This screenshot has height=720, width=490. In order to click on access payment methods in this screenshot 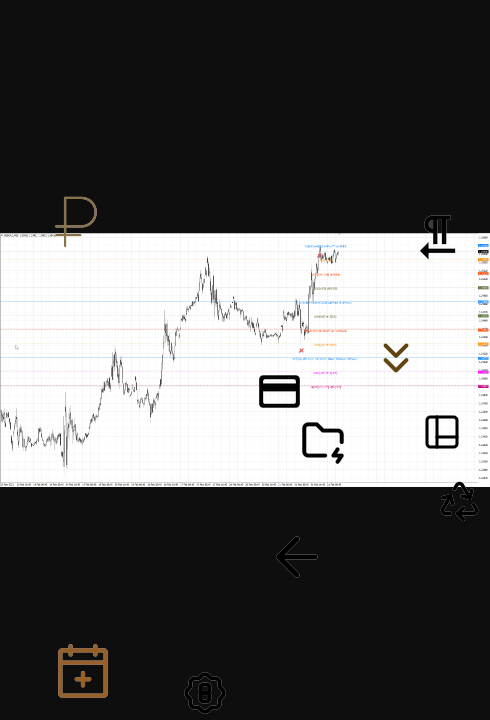, I will do `click(279, 391)`.